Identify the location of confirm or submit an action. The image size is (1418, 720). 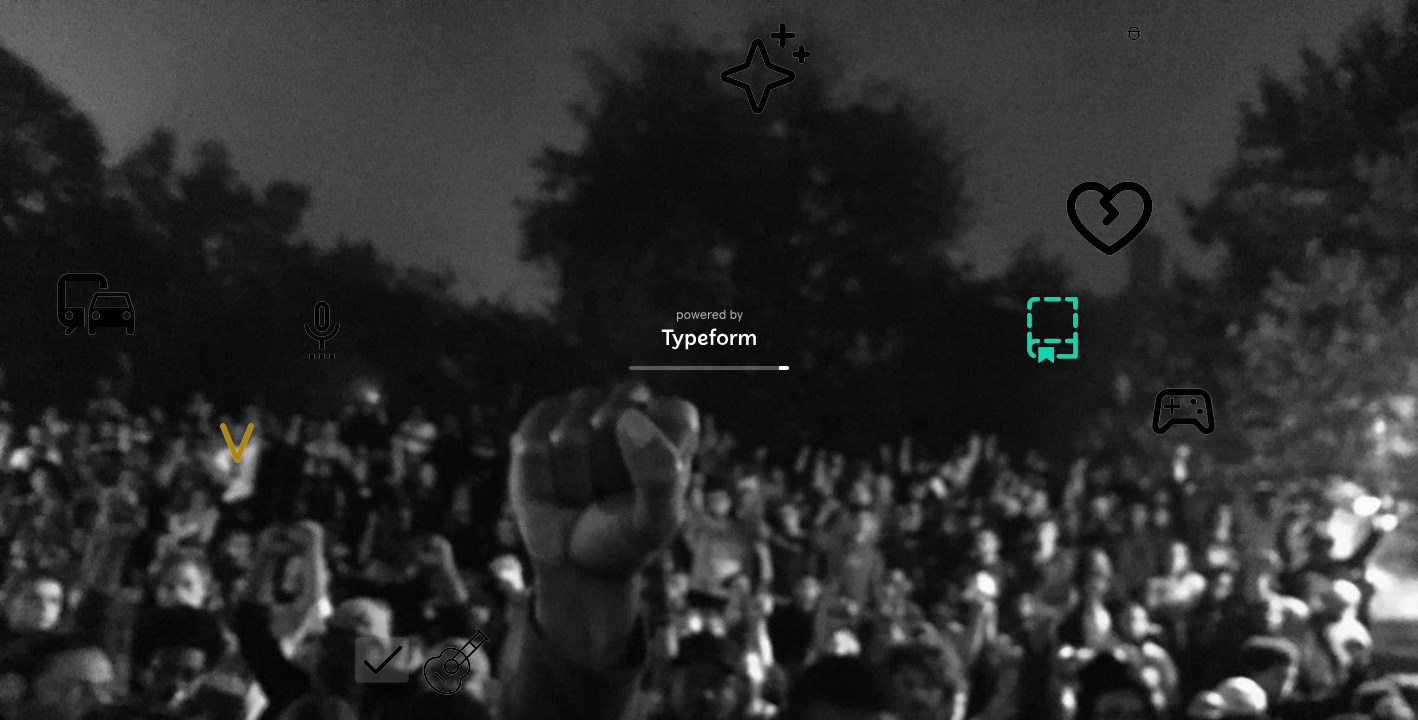
(382, 660).